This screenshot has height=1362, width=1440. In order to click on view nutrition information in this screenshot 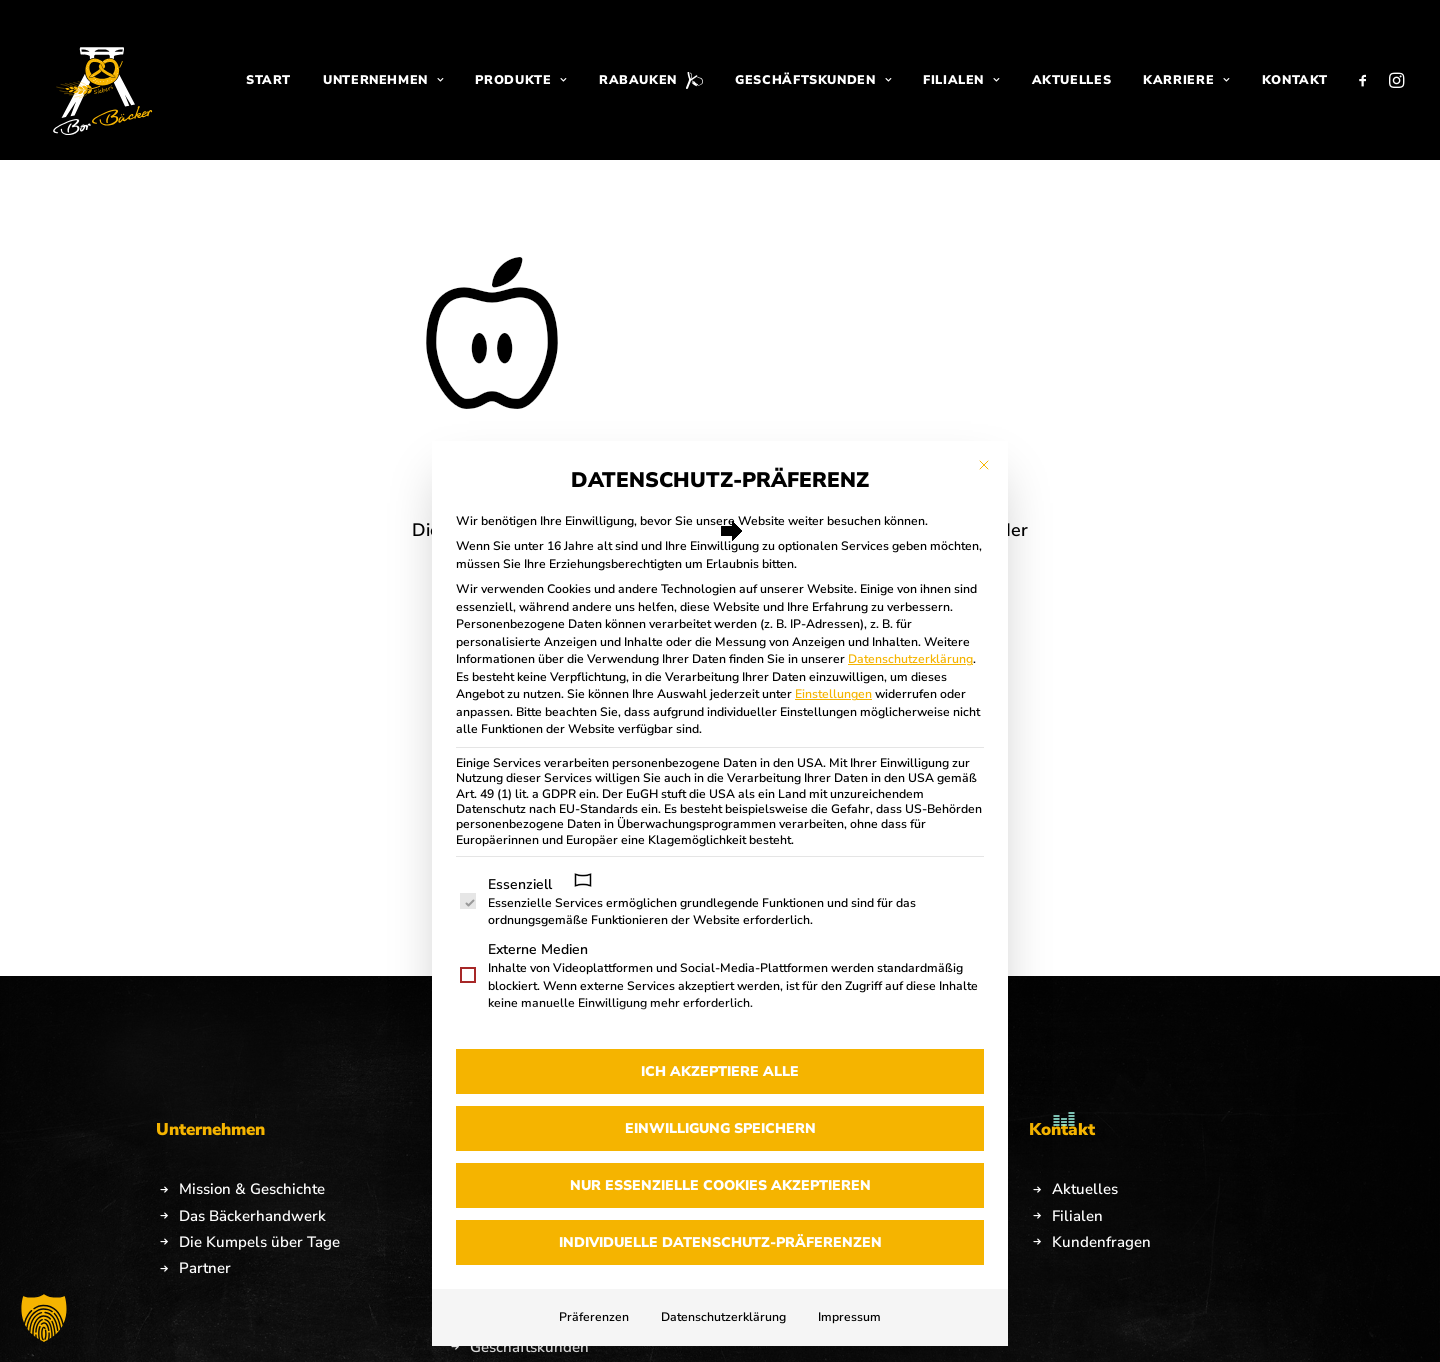, I will do `click(492, 333)`.